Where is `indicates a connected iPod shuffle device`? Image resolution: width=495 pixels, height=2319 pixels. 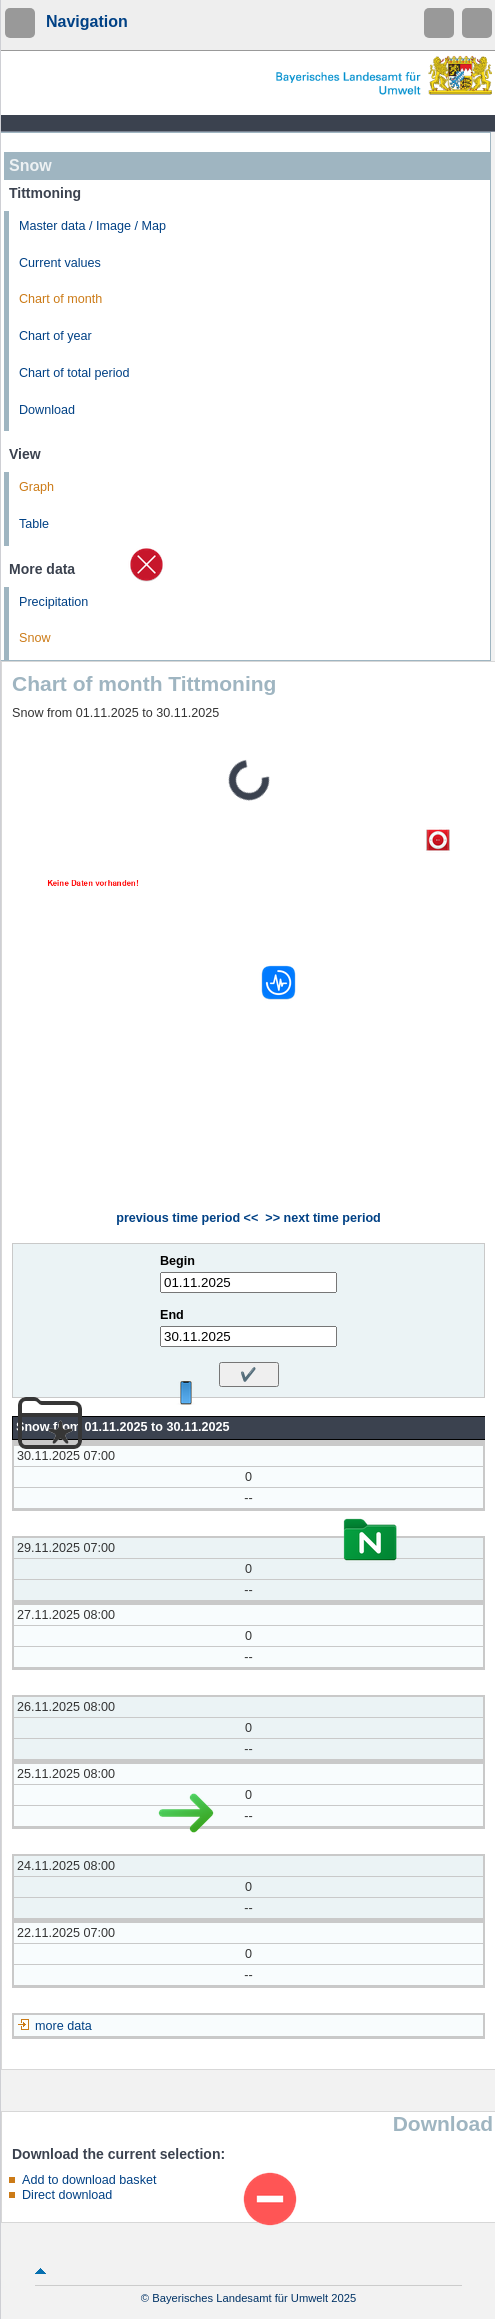 indicates a connected iPod shuffle device is located at coordinates (438, 840).